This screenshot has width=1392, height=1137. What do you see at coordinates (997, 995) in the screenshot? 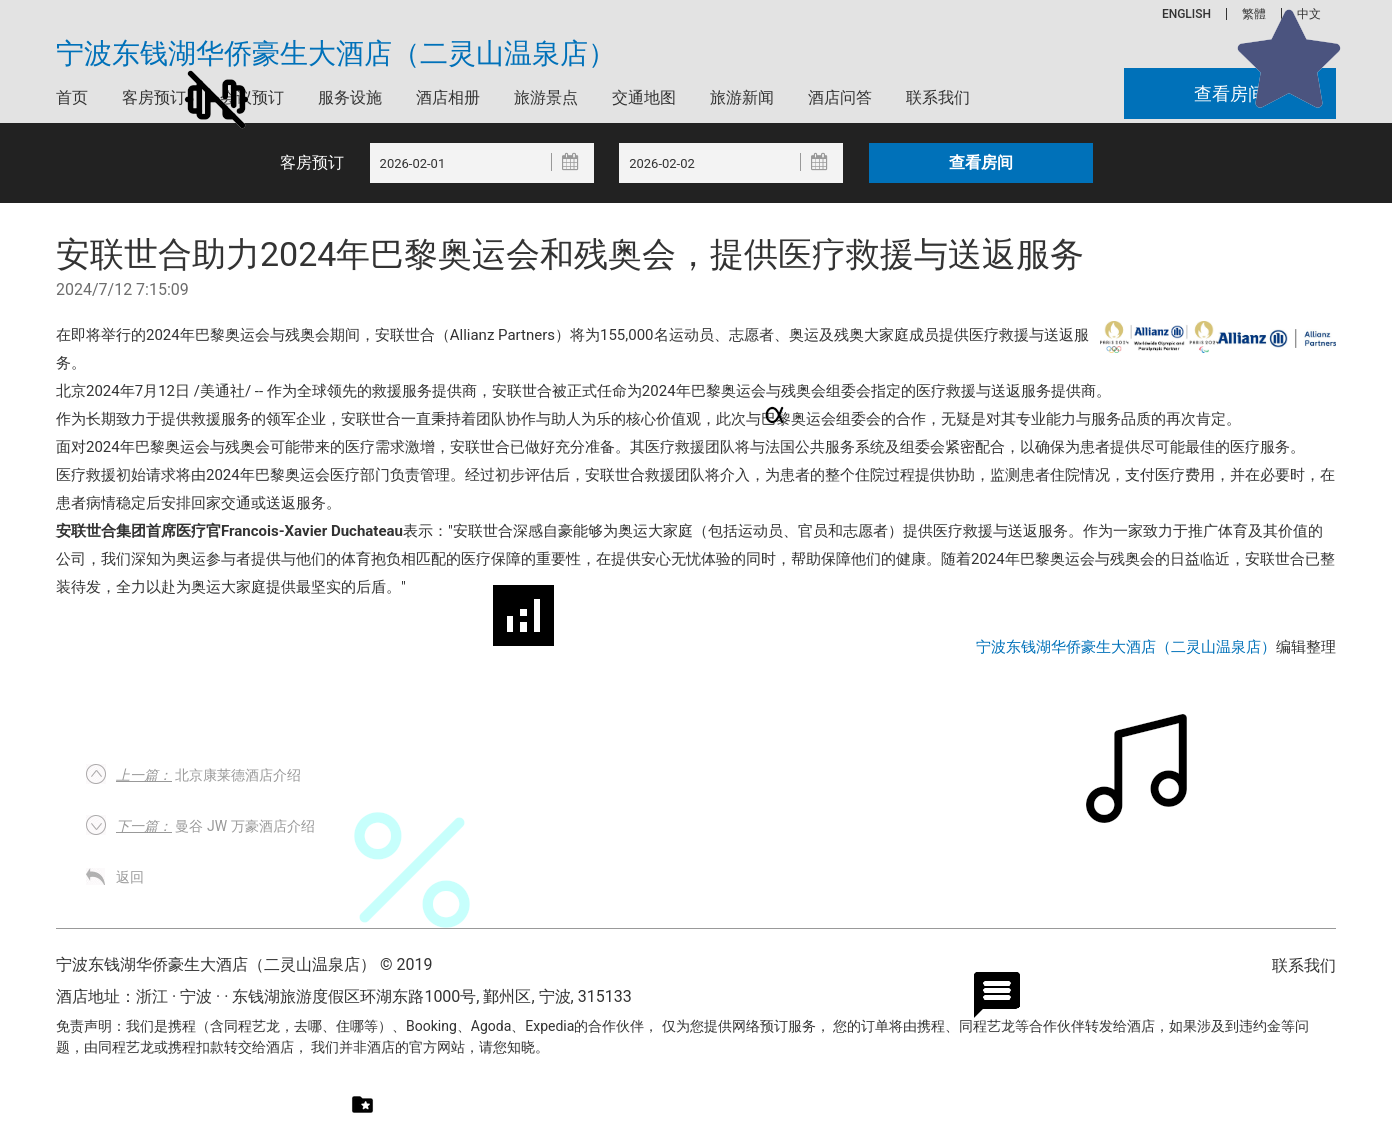
I see `open messaging or chat` at bounding box center [997, 995].